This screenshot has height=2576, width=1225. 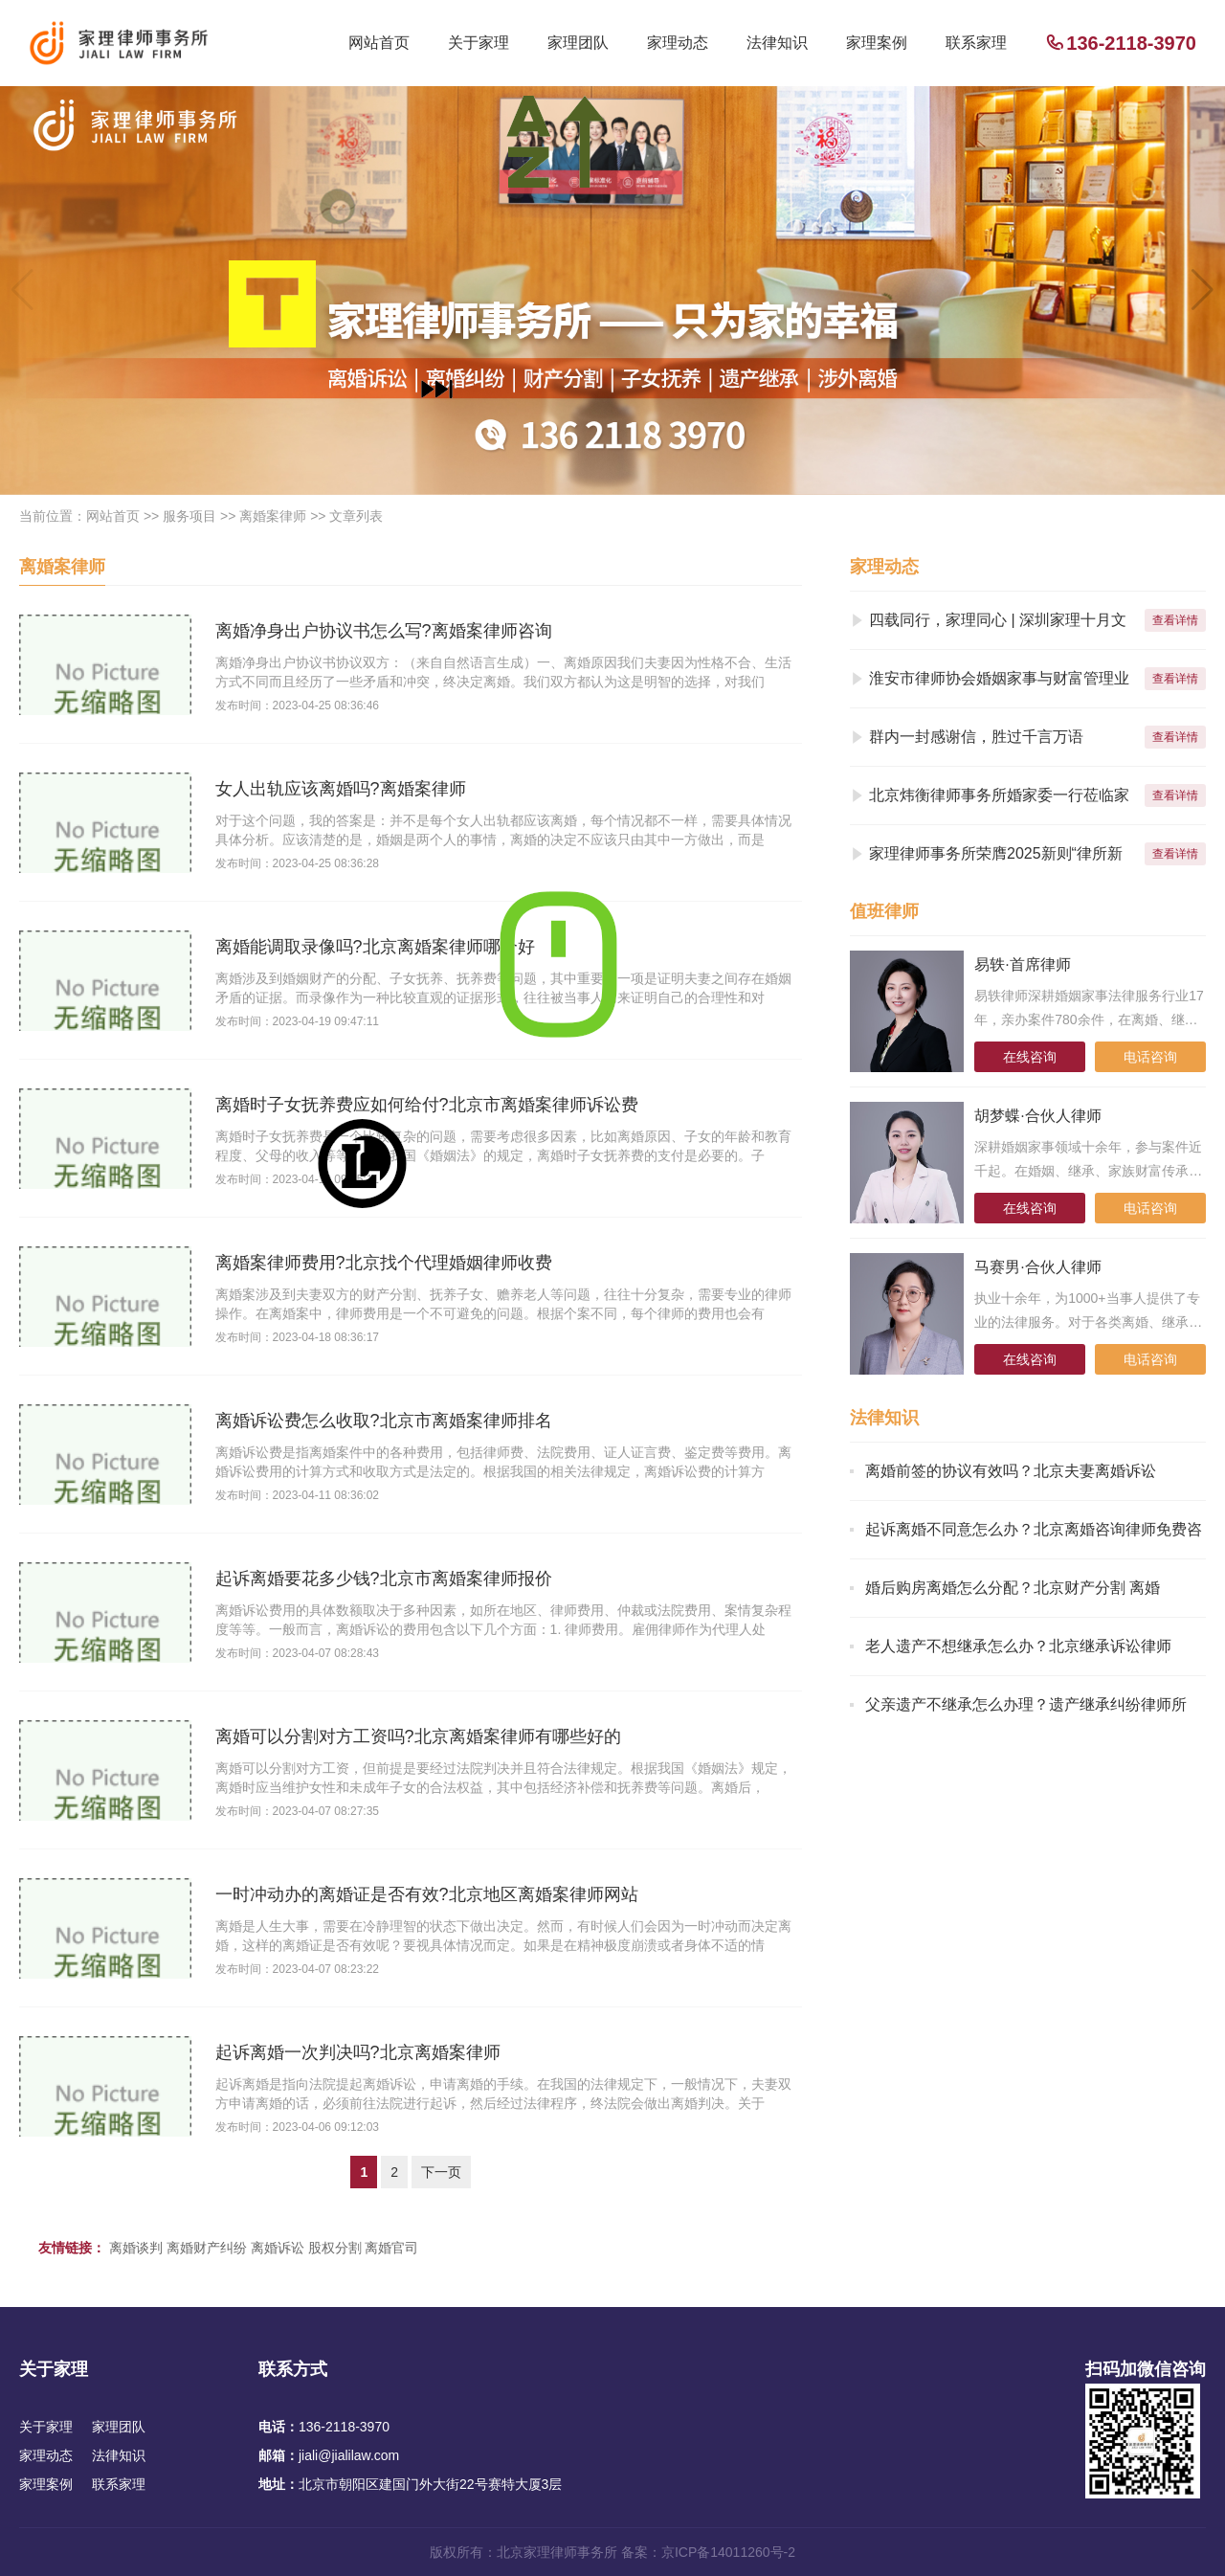 What do you see at coordinates (362, 1163) in the screenshot?
I see `E.Leclerc brand logo` at bounding box center [362, 1163].